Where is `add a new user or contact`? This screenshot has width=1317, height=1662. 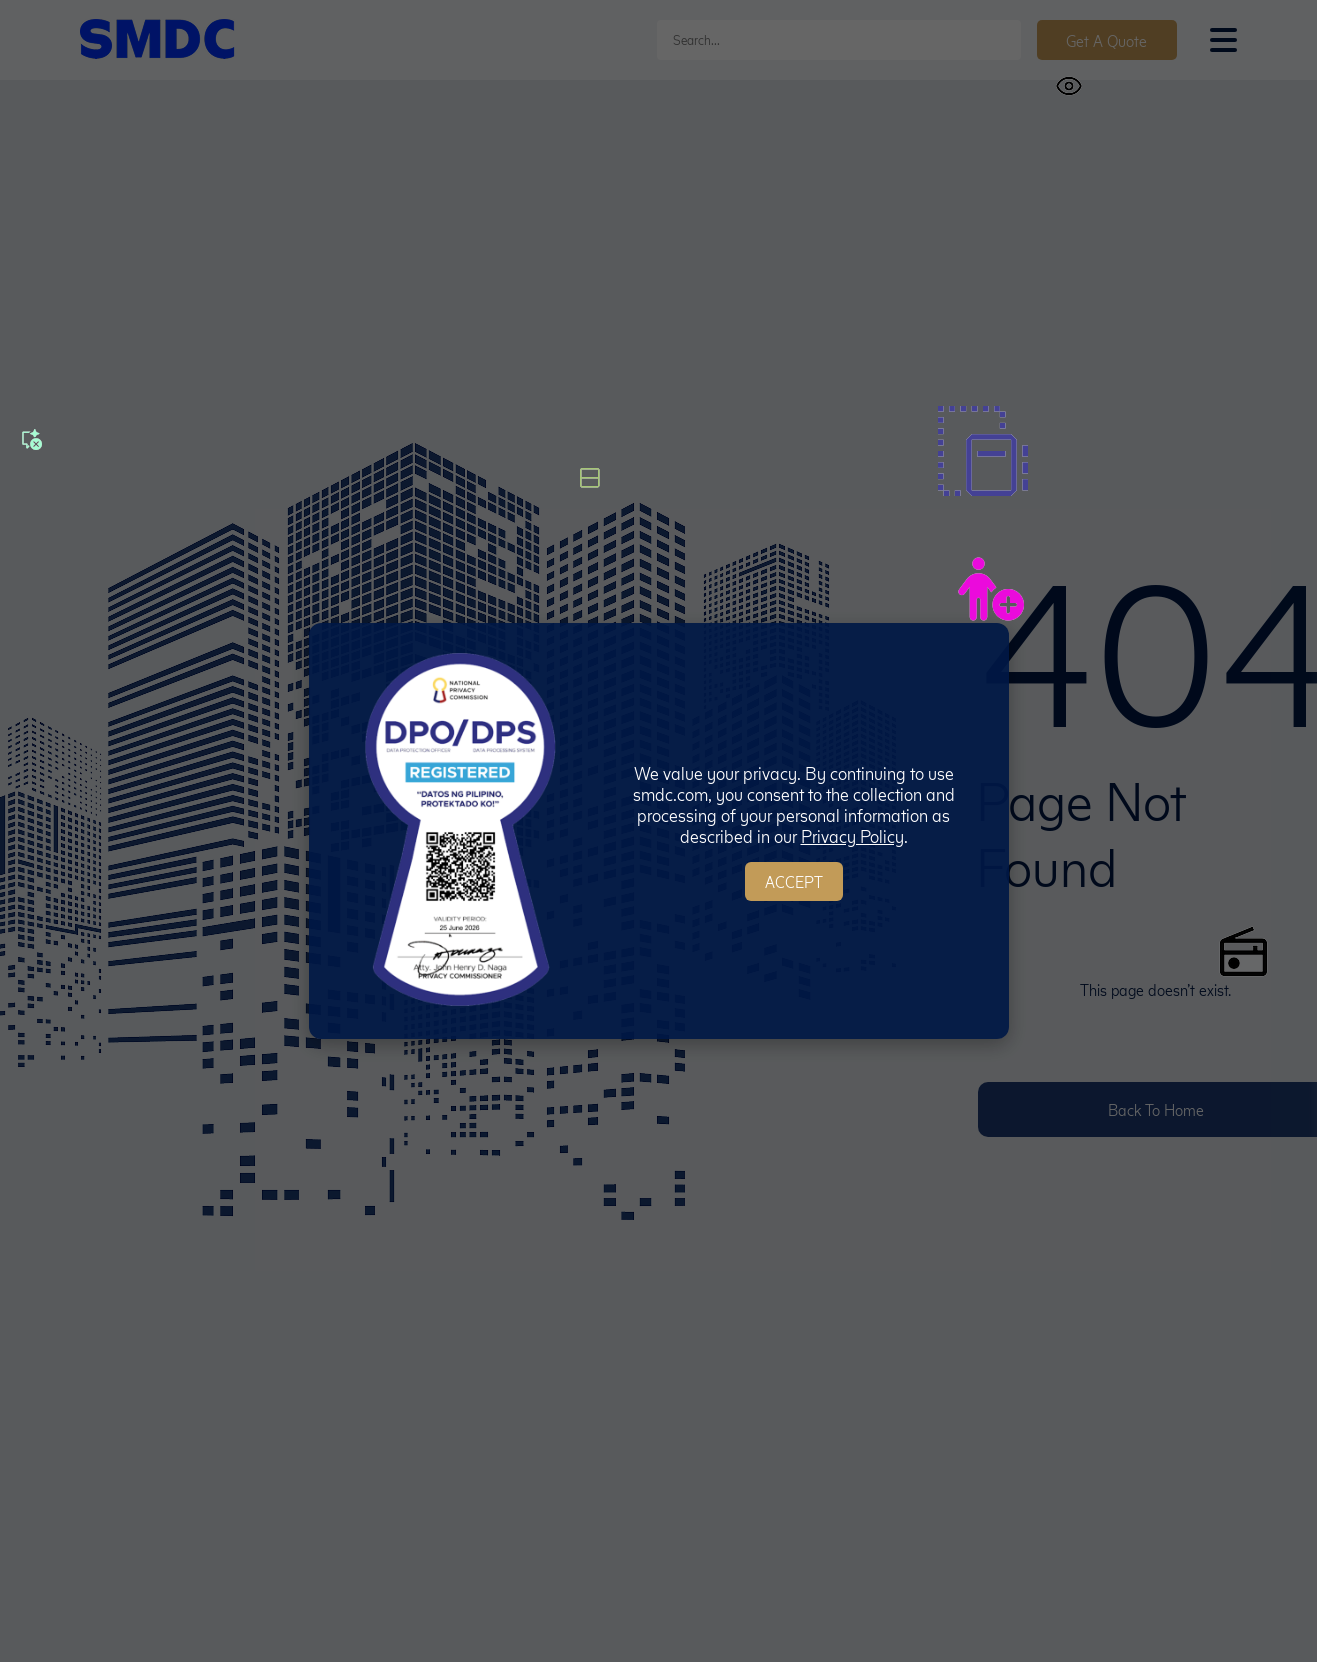
add a new user or contact is located at coordinates (989, 589).